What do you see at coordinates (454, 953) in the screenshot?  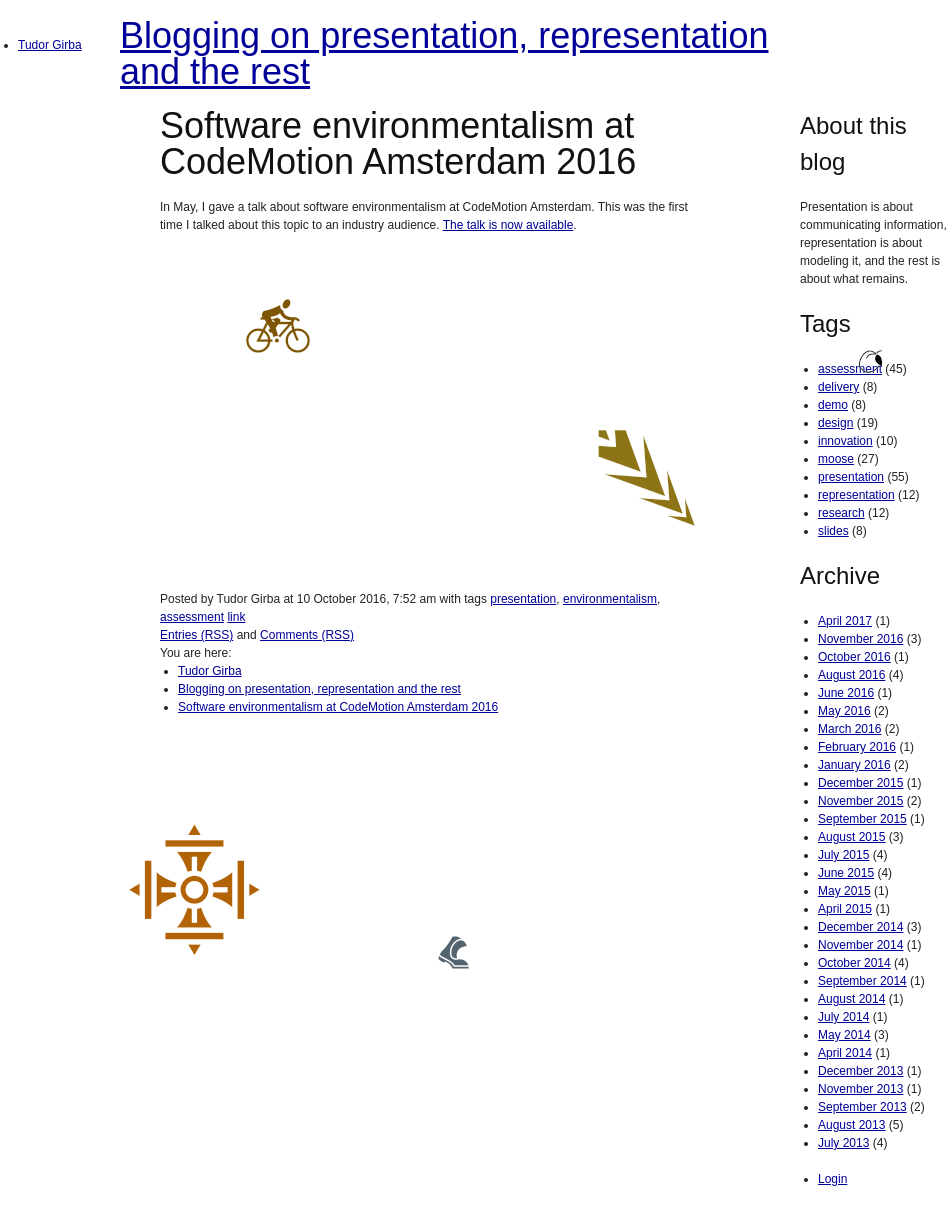 I see `access walking or hiking activity tracking` at bounding box center [454, 953].